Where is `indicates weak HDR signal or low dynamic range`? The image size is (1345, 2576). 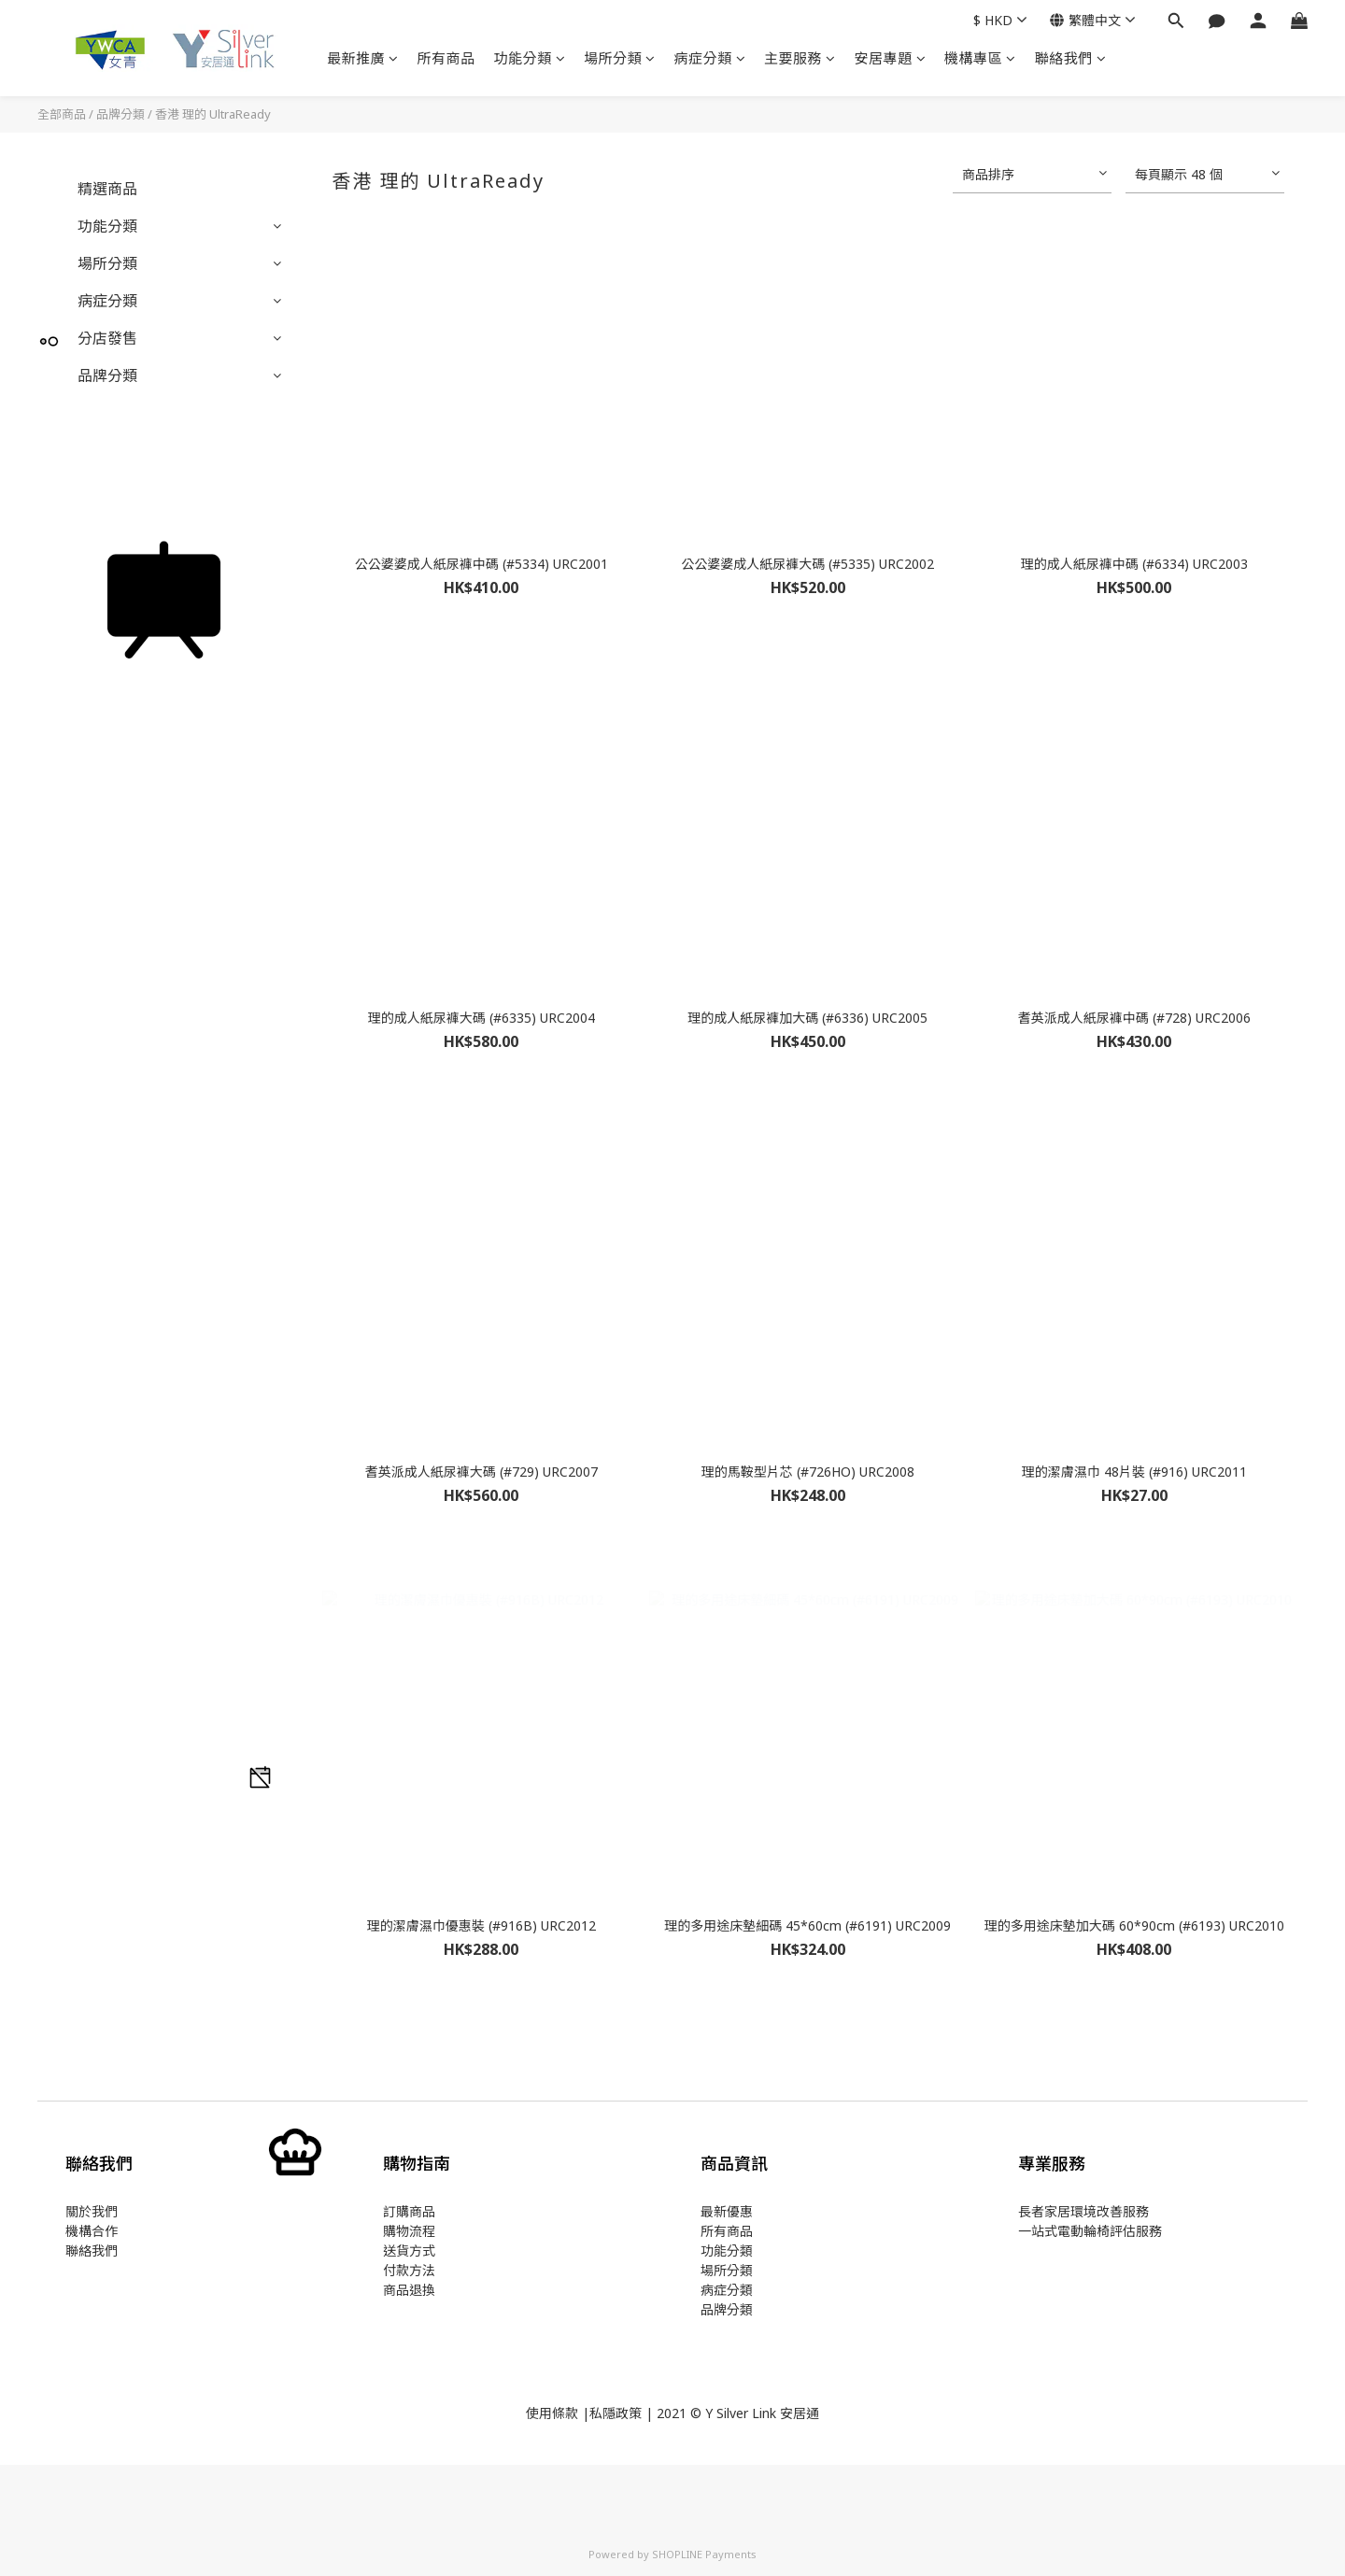
indicates weak HDR signal or low dynamic range is located at coordinates (49, 341).